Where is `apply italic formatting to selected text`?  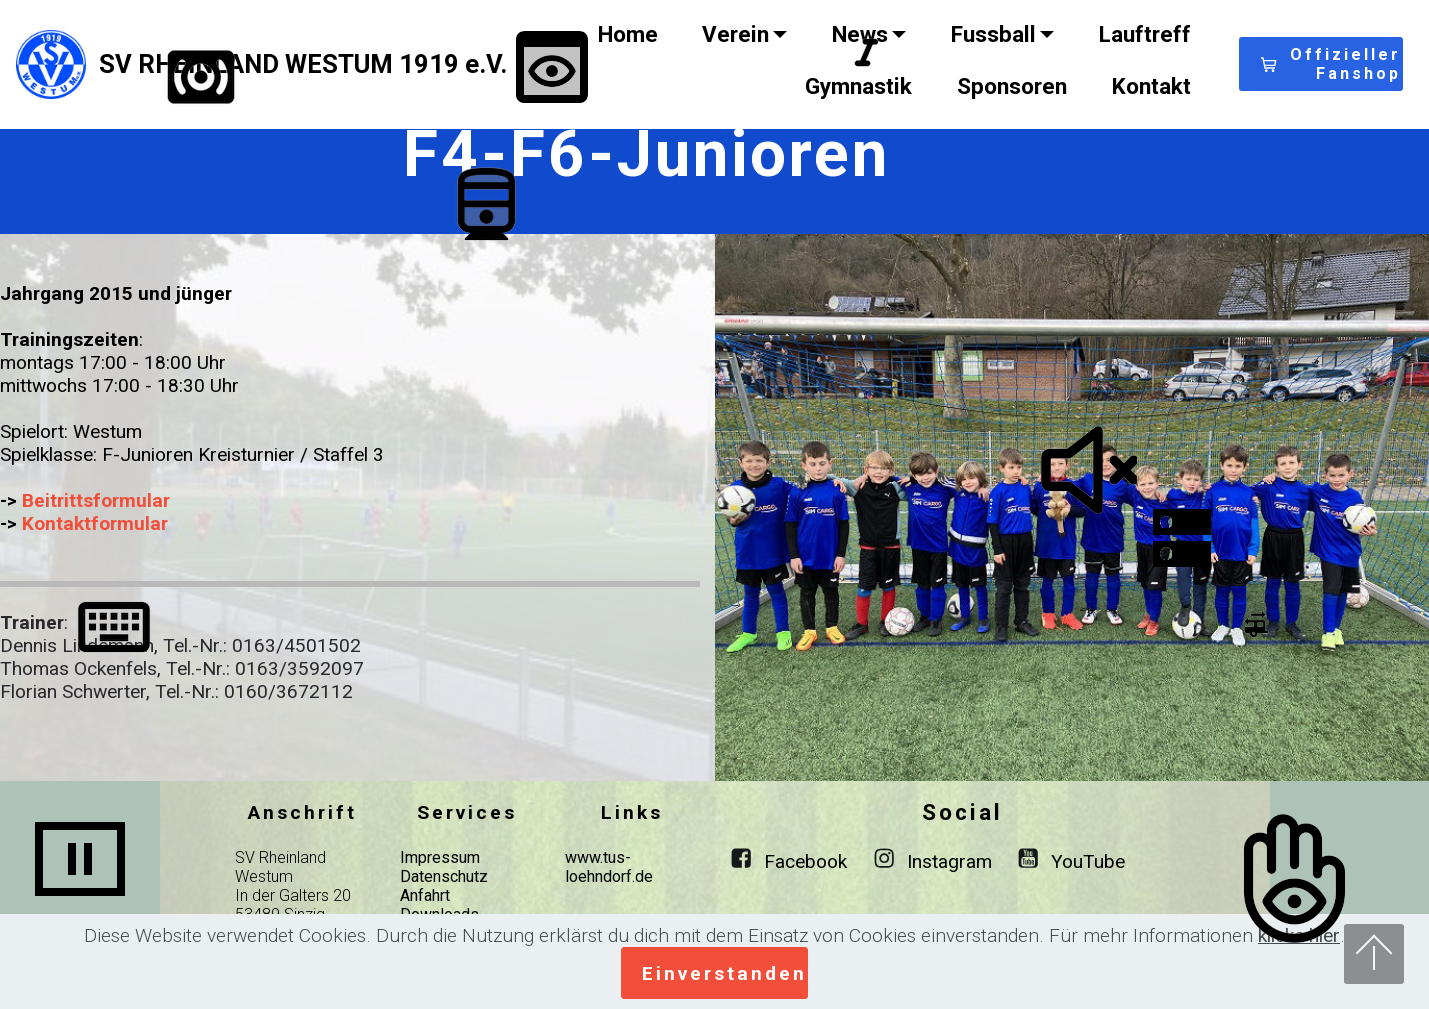
apply italic formatting to selected text is located at coordinates (866, 54).